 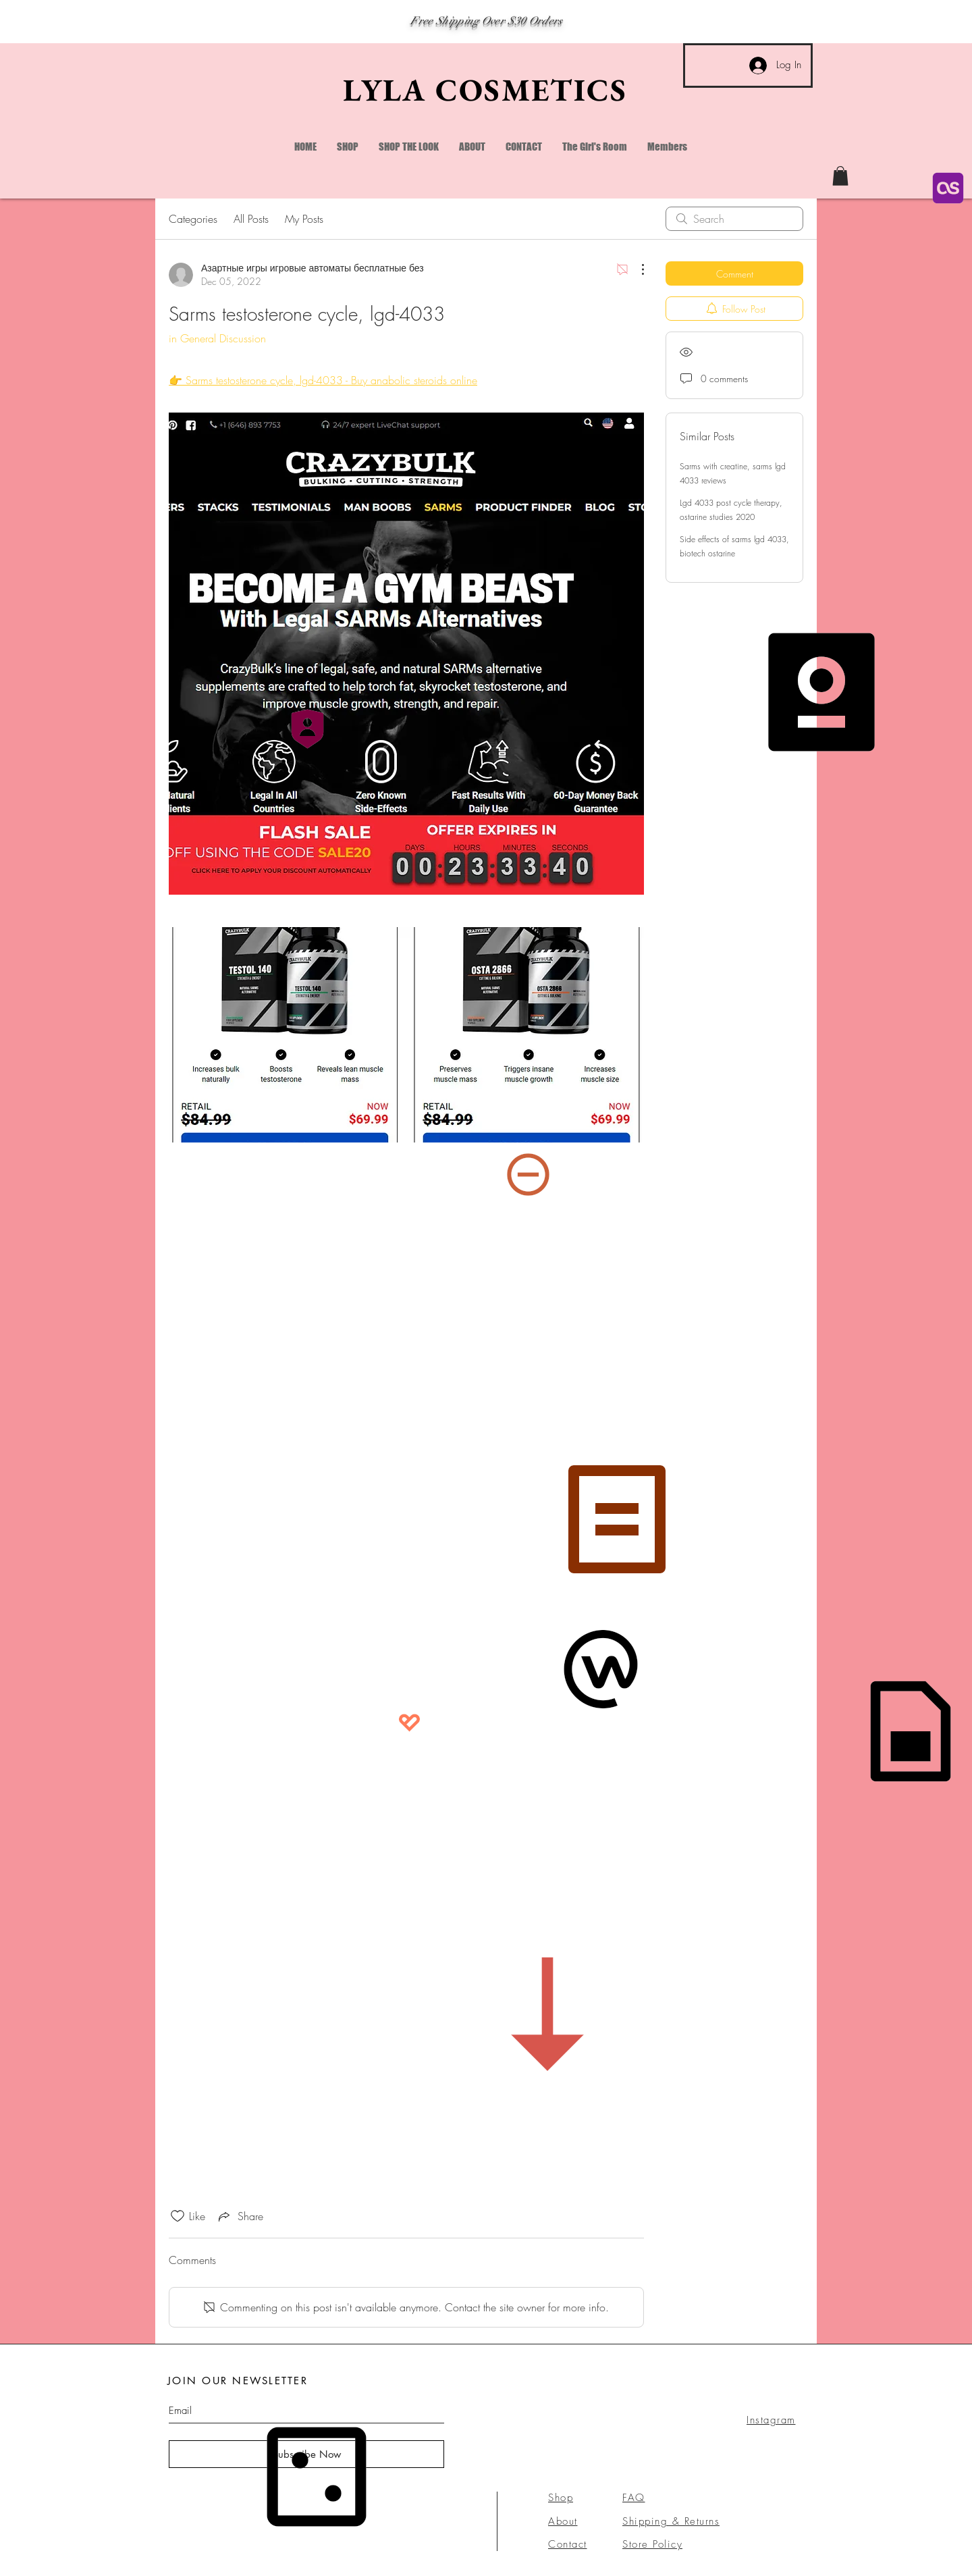 I want to click on scroll down or view more content, so click(x=547, y=2014).